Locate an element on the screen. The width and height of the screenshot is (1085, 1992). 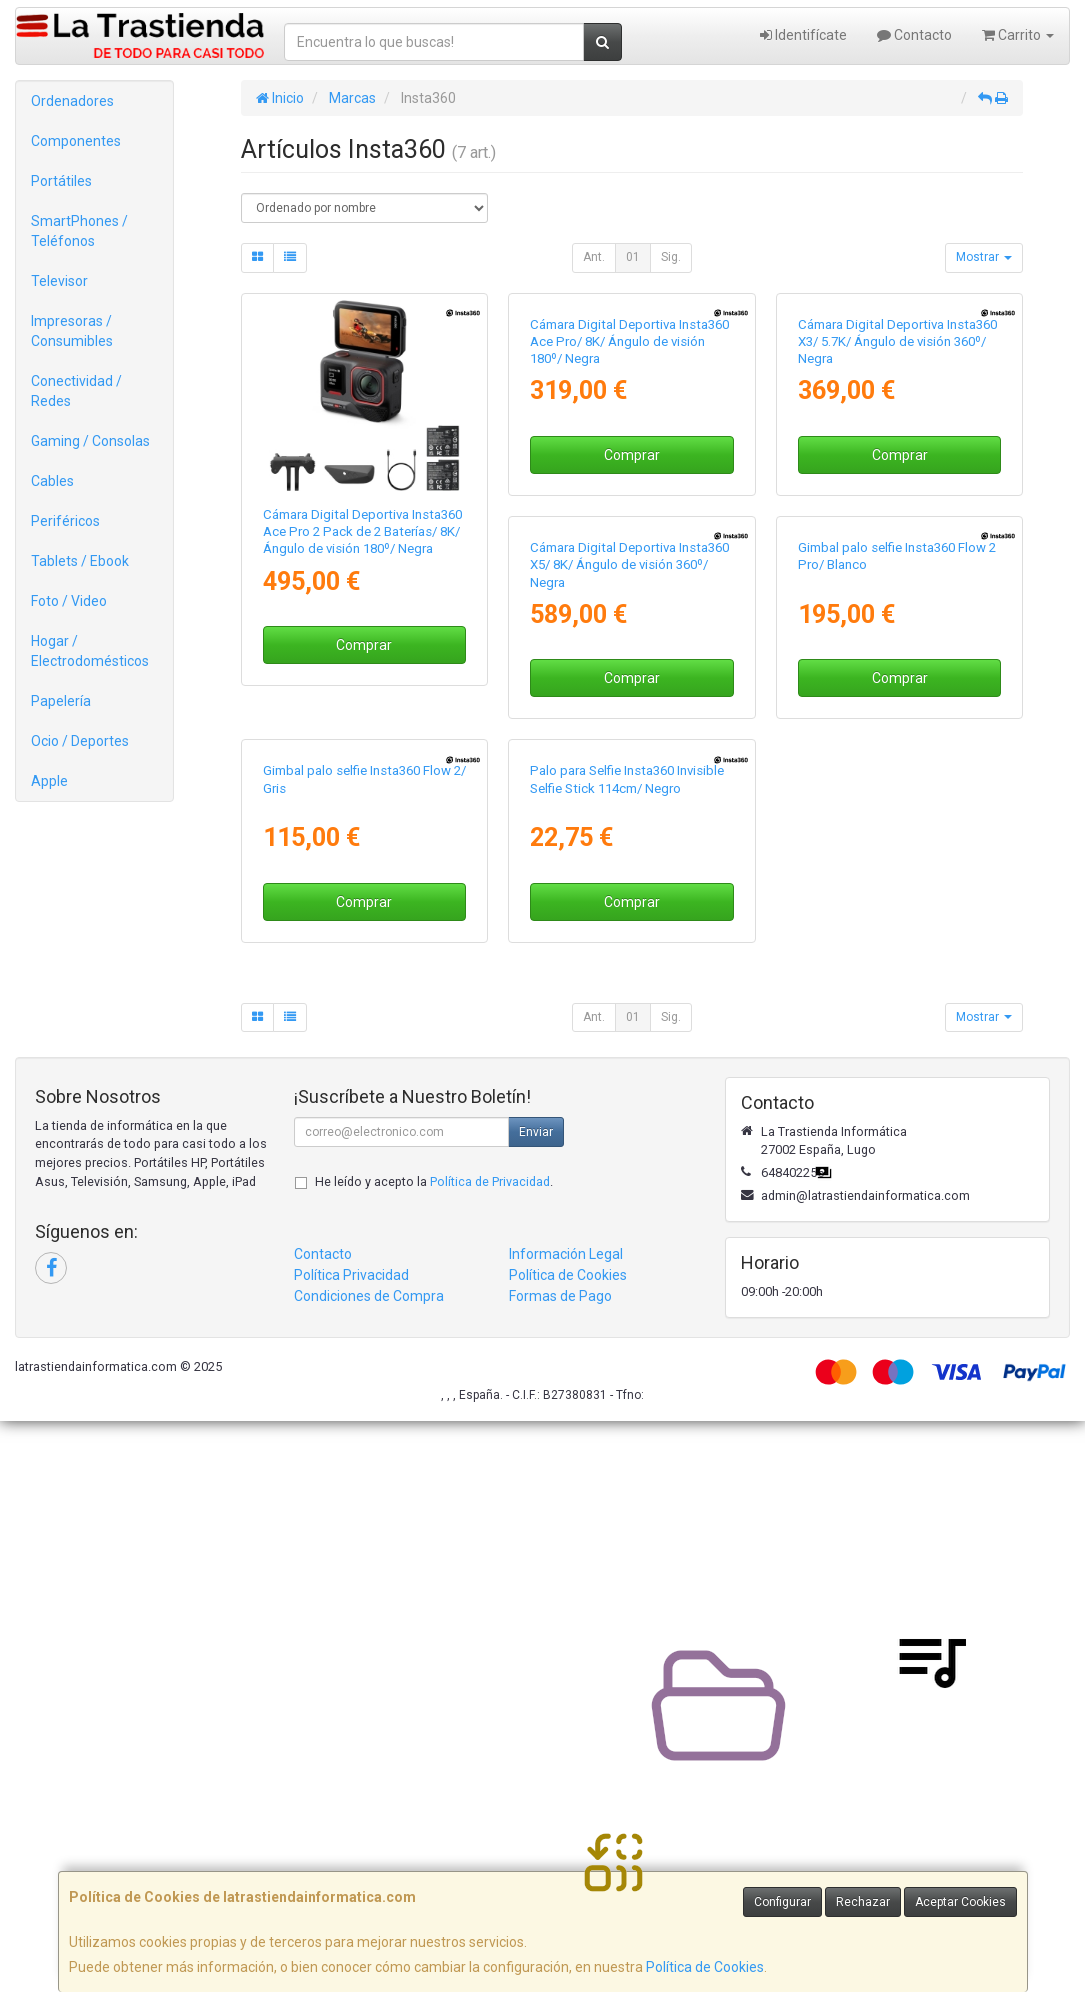
replace all matching instances in a document is located at coordinates (613, 1862).